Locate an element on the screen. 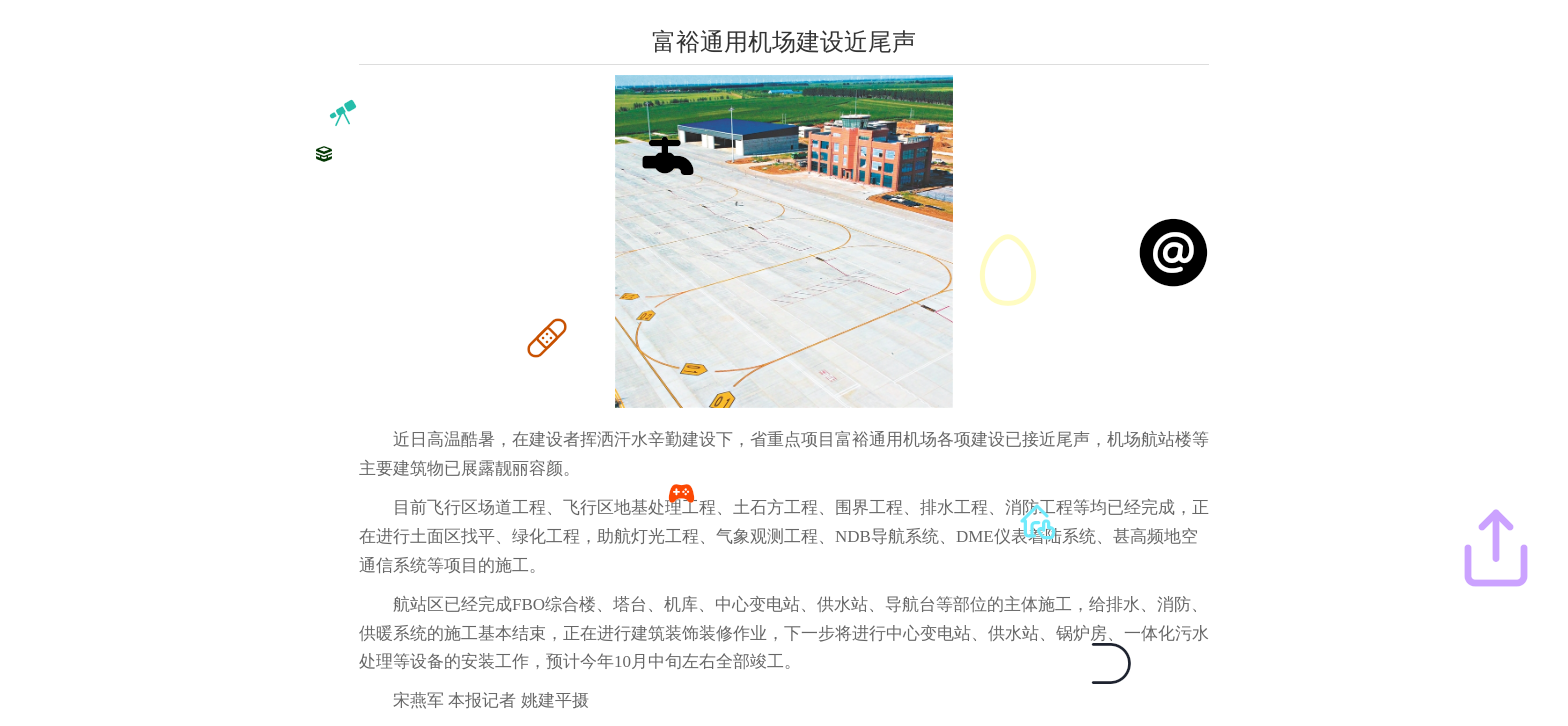  indicates a proper superset relationship in mathematical notation is located at coordinates (1108, 663).